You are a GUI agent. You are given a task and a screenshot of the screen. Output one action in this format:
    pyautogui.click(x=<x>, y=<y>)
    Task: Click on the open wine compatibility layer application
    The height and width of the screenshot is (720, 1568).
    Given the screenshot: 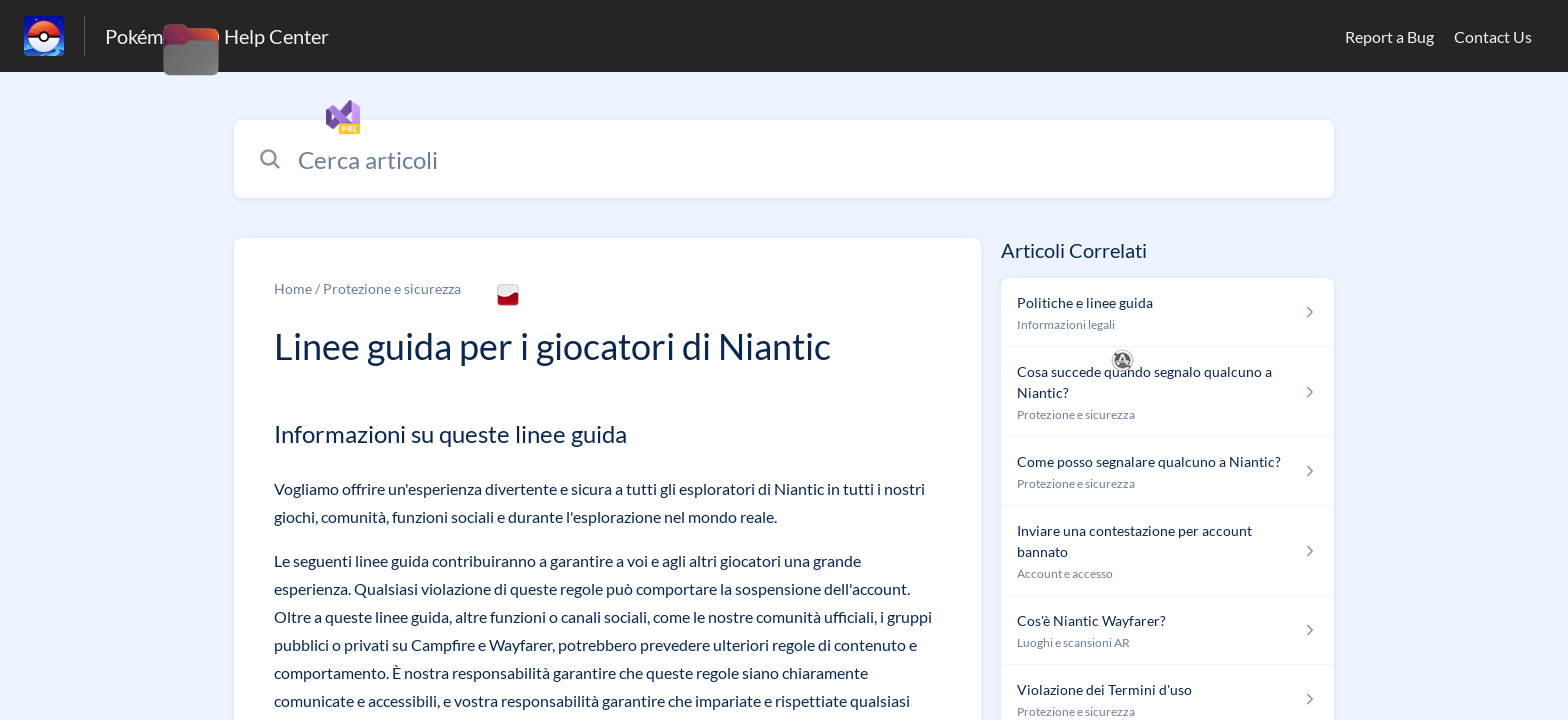 What is the action you would take?
    pyautogui.click(x=508, y=295)
    